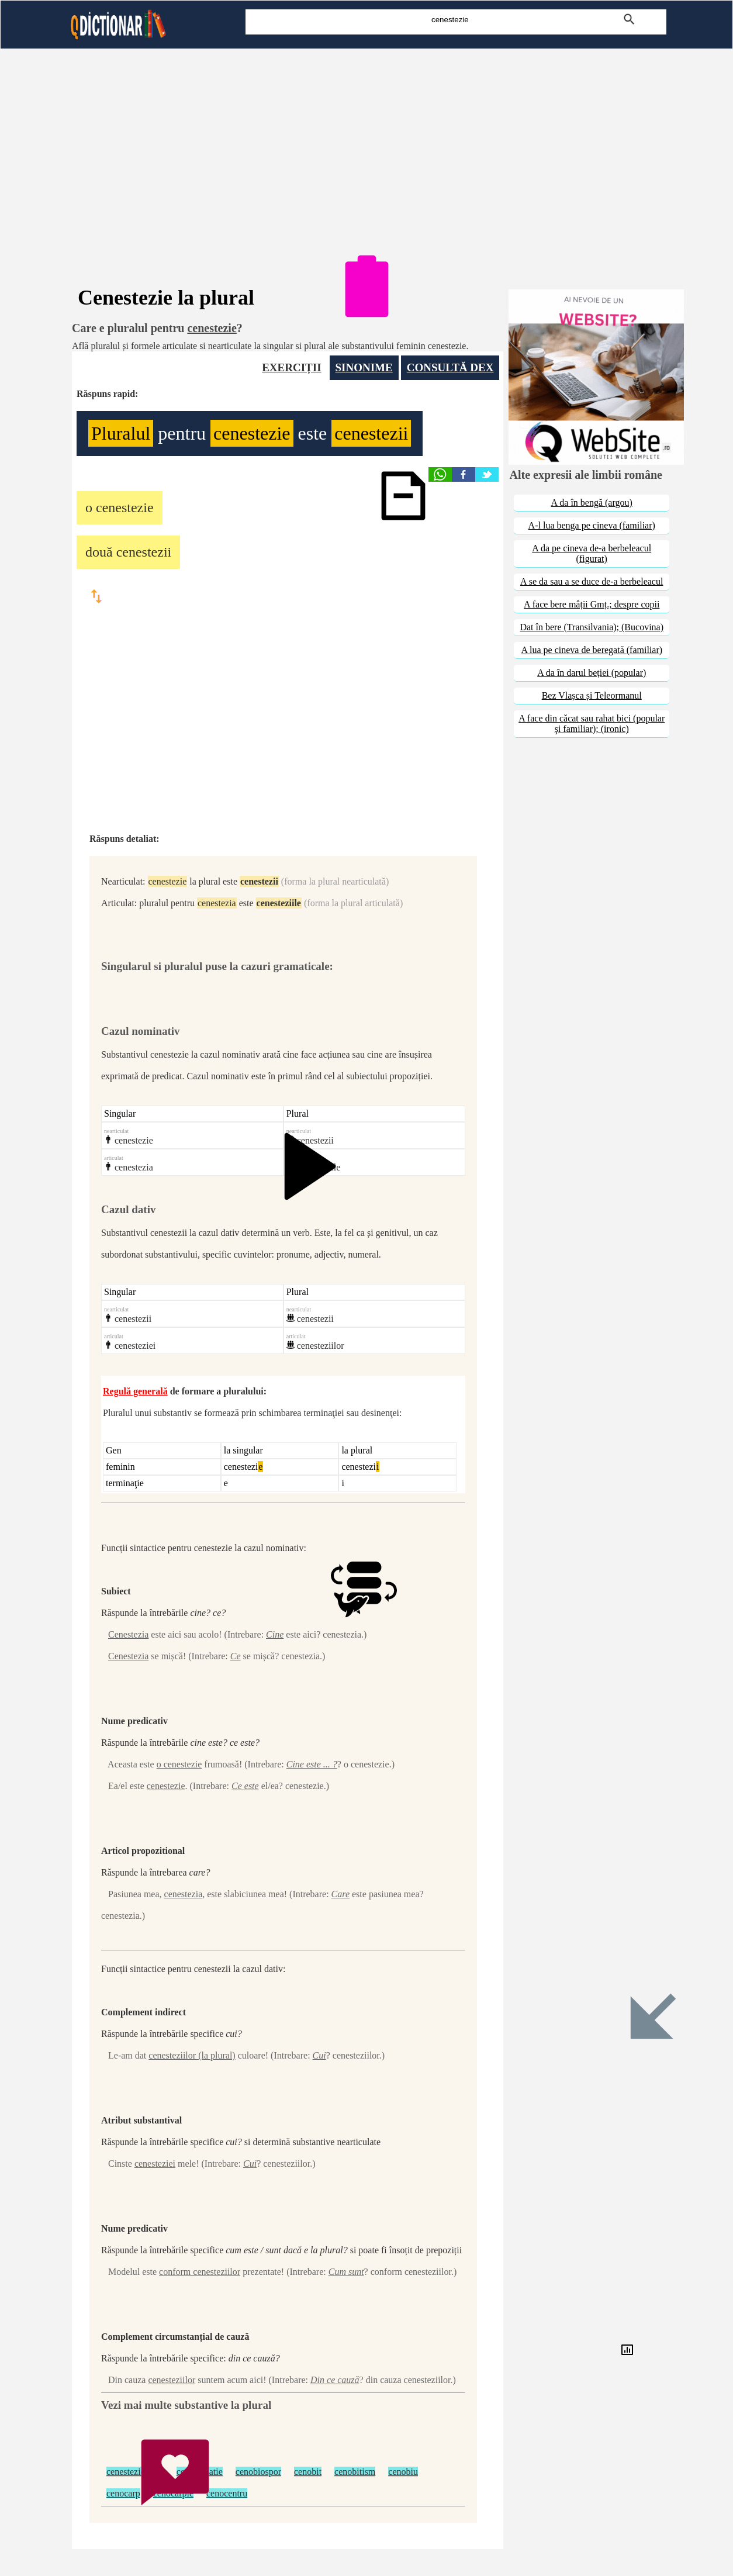  Describe the element at coordinates (175, 2470) in the screenshot. I see `view liked or favorited messages` at that location.